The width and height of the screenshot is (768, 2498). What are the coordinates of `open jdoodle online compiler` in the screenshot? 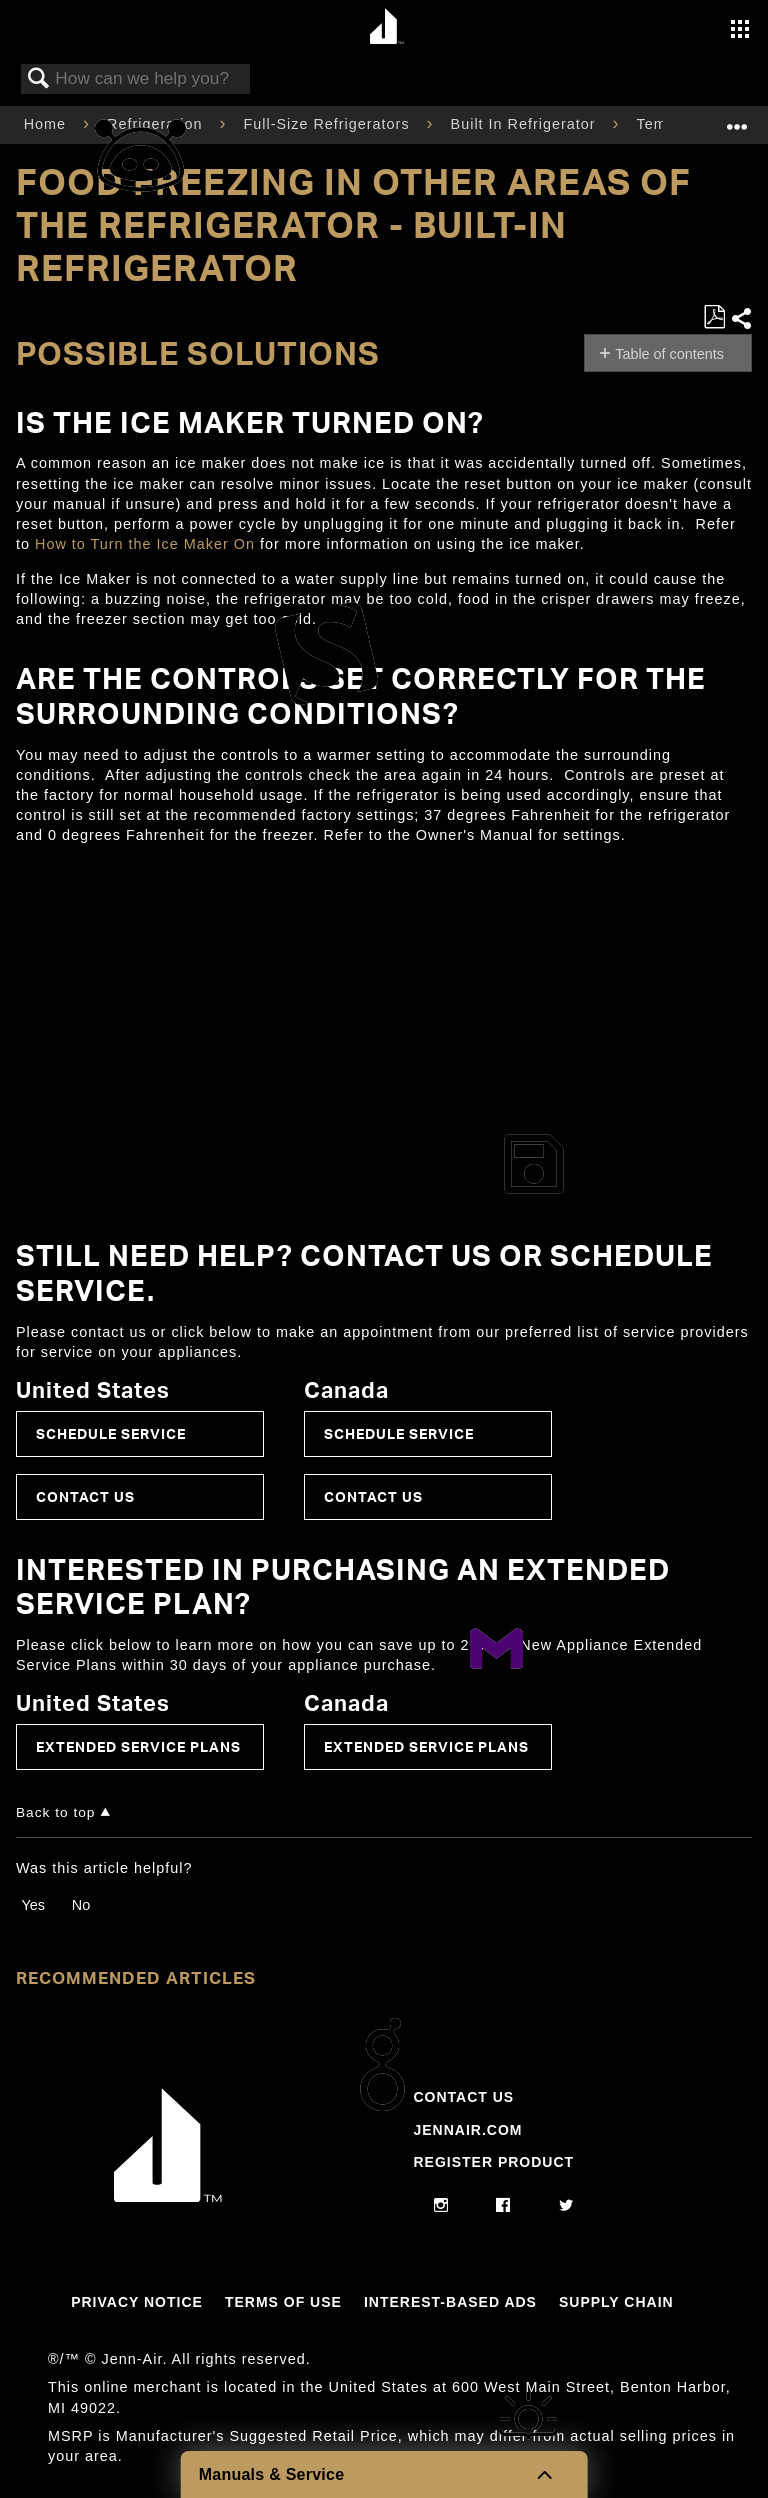 It's located at (528, 2415).